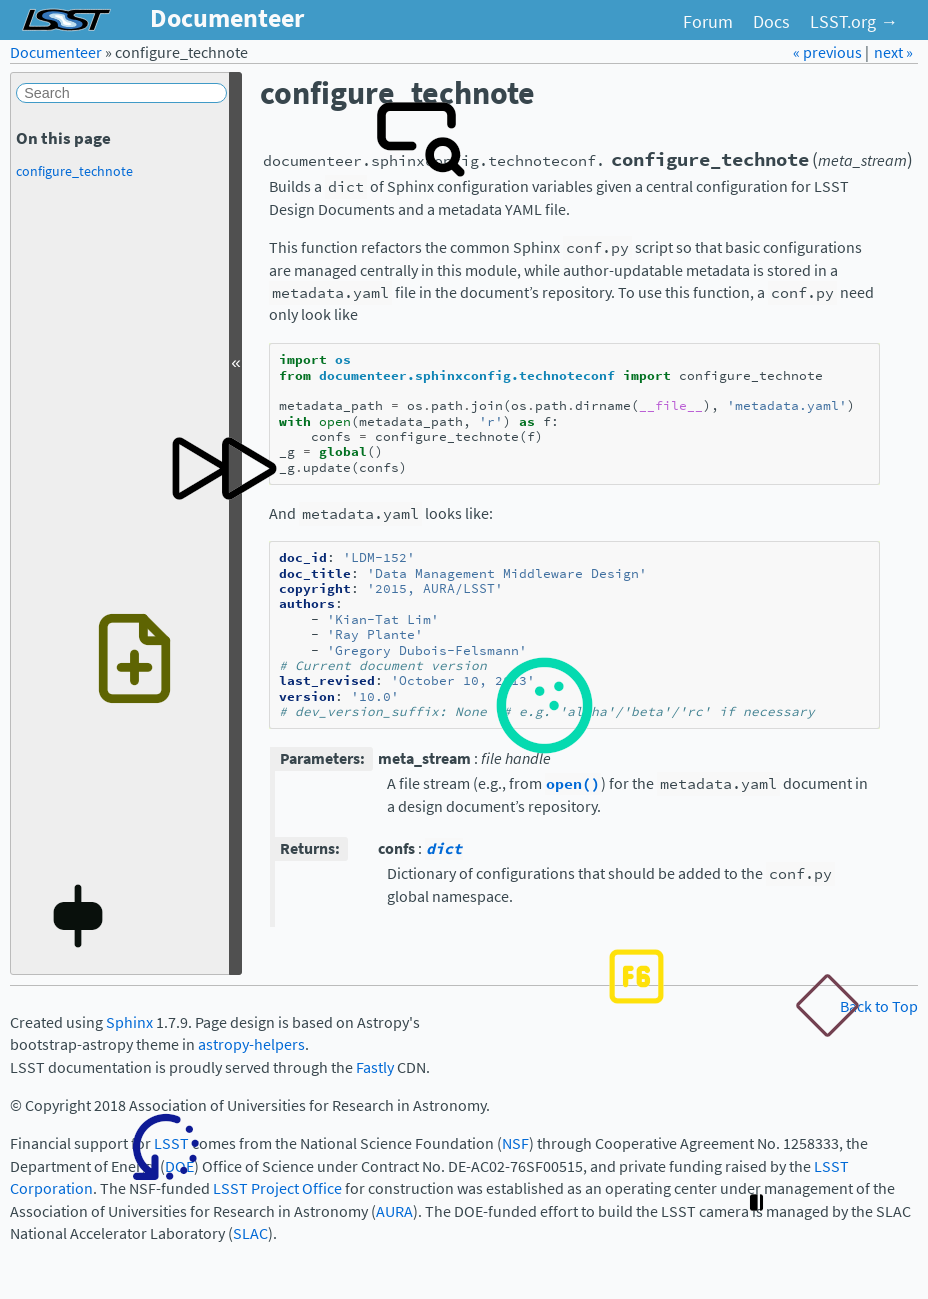 This screenshot has width=928, height=1299. What do you see at coordinates (166, 1147) in the screenshot?
I see `rotate content counterclockwise` at bounding box center [166, 1147].